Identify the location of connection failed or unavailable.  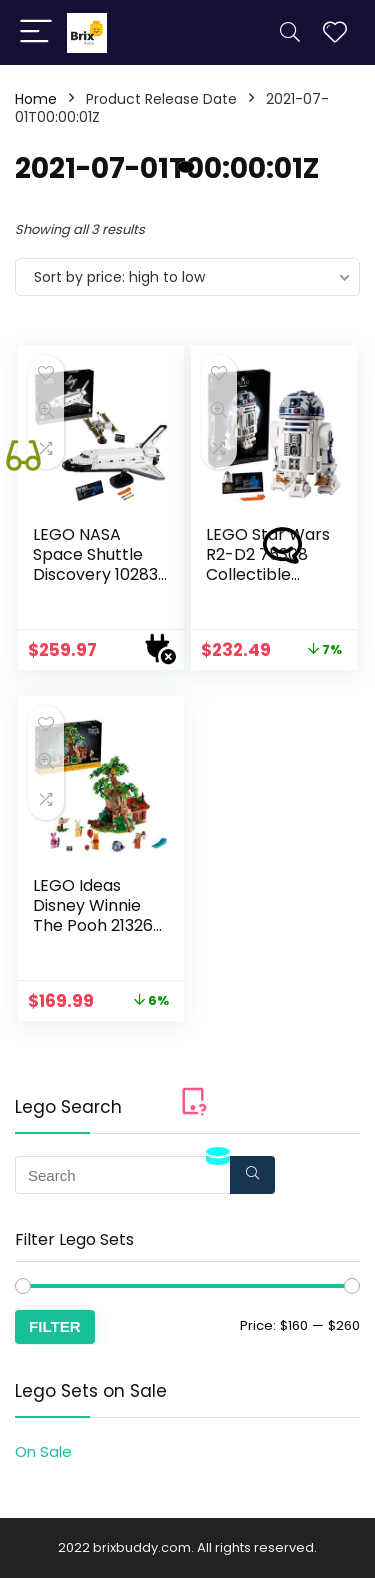
(159, 649).